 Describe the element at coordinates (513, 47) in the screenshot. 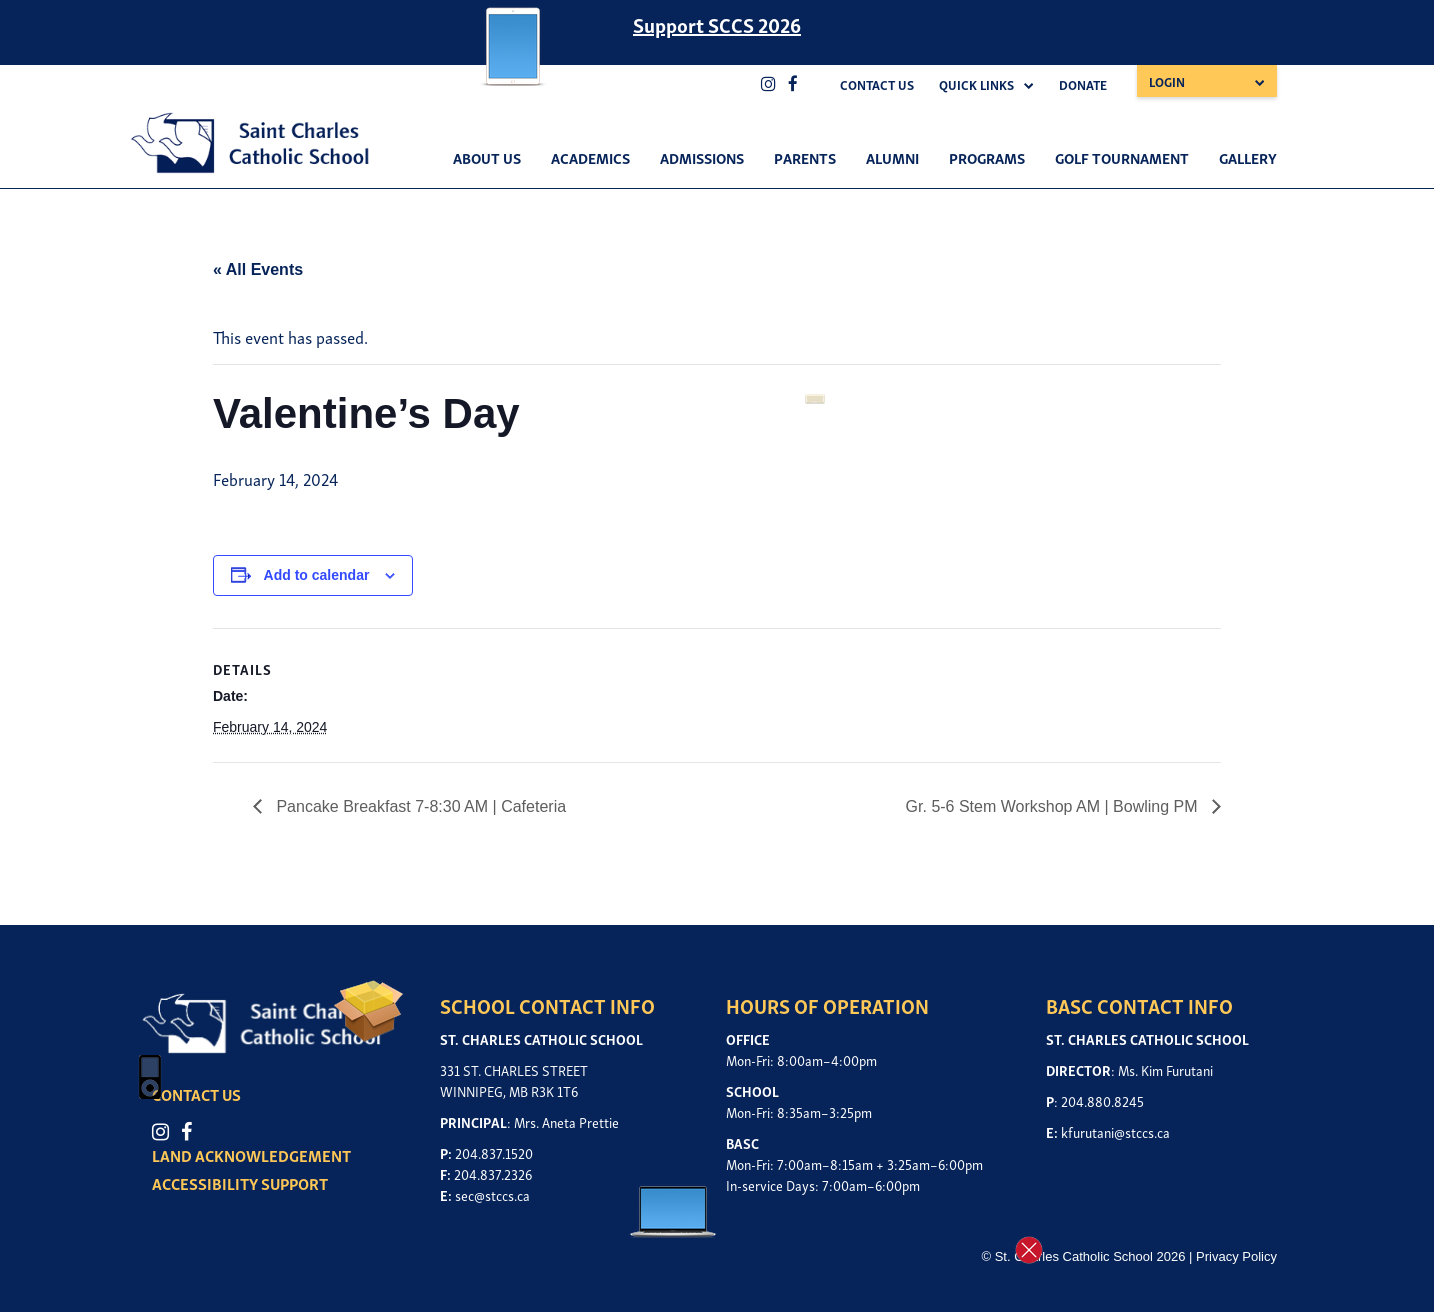

I see `iPad device connected to this computer` at that location.